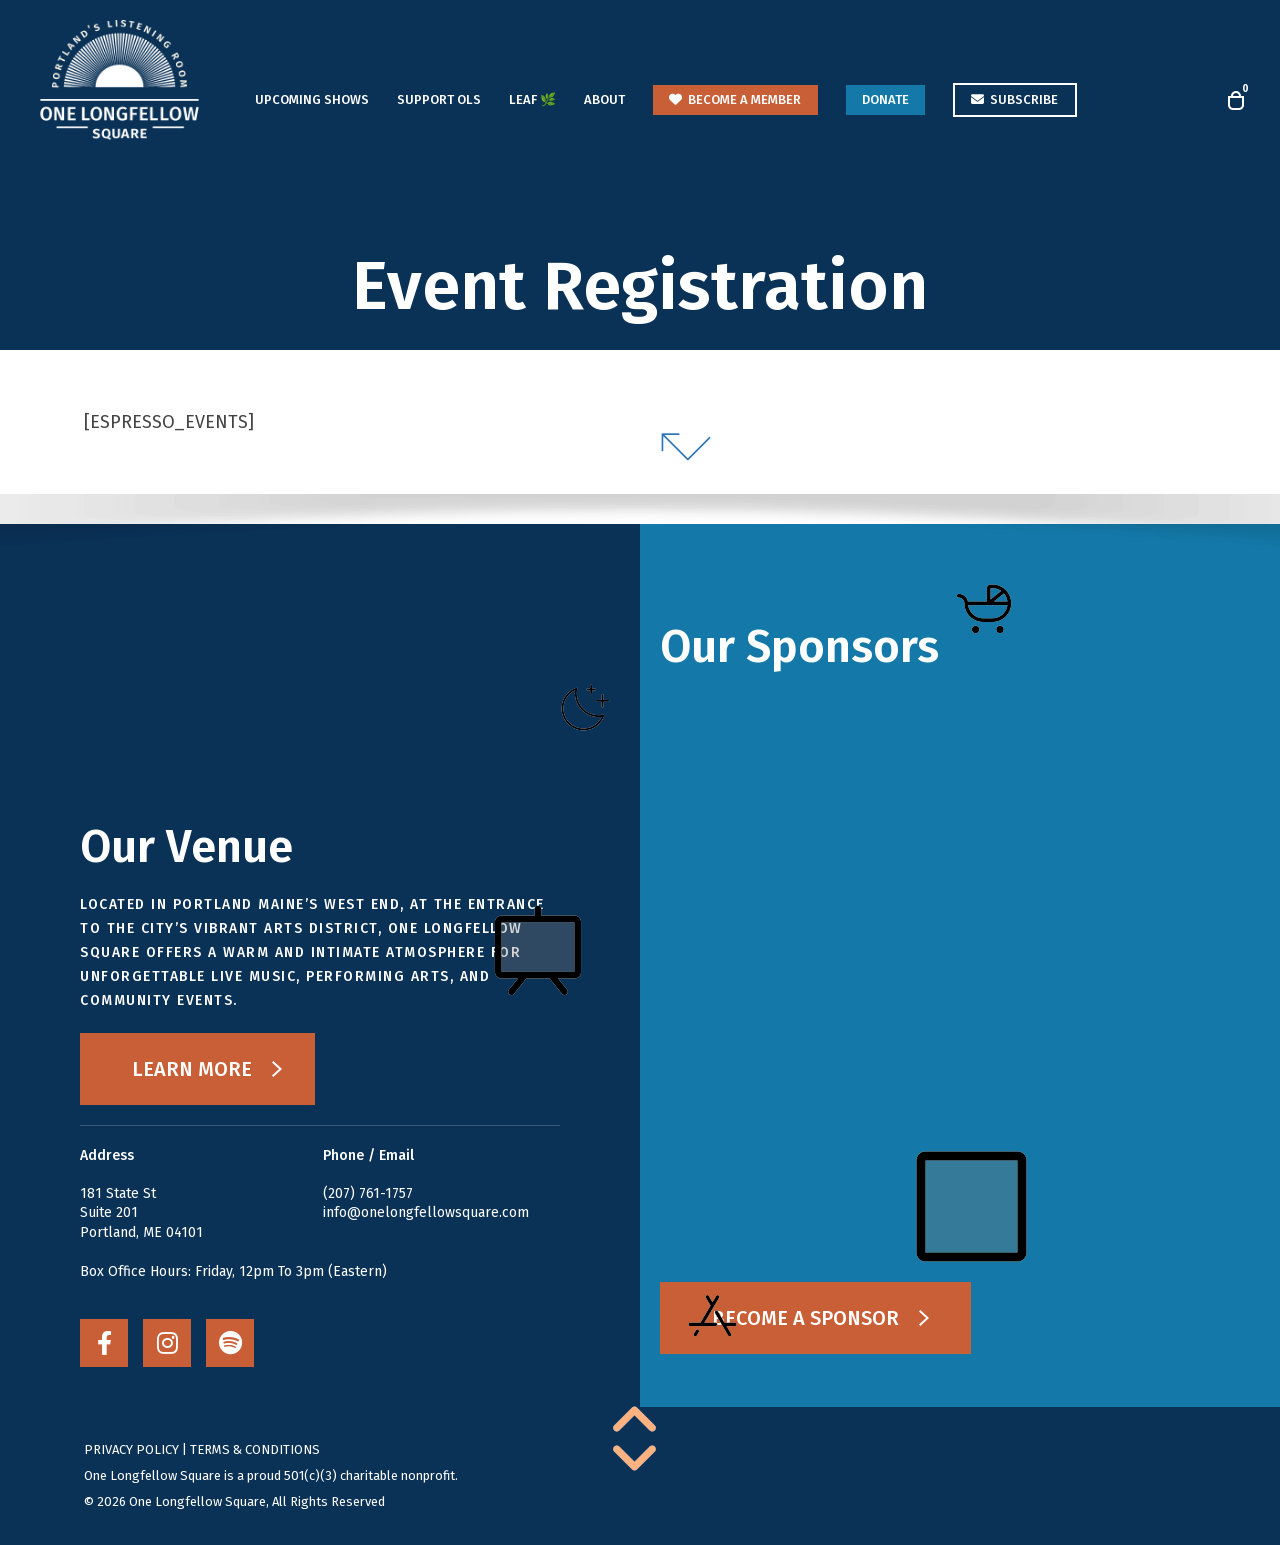  Describe the element at coordinates (971, 1206) in the screenshot. I see `stop media playback` at that location.